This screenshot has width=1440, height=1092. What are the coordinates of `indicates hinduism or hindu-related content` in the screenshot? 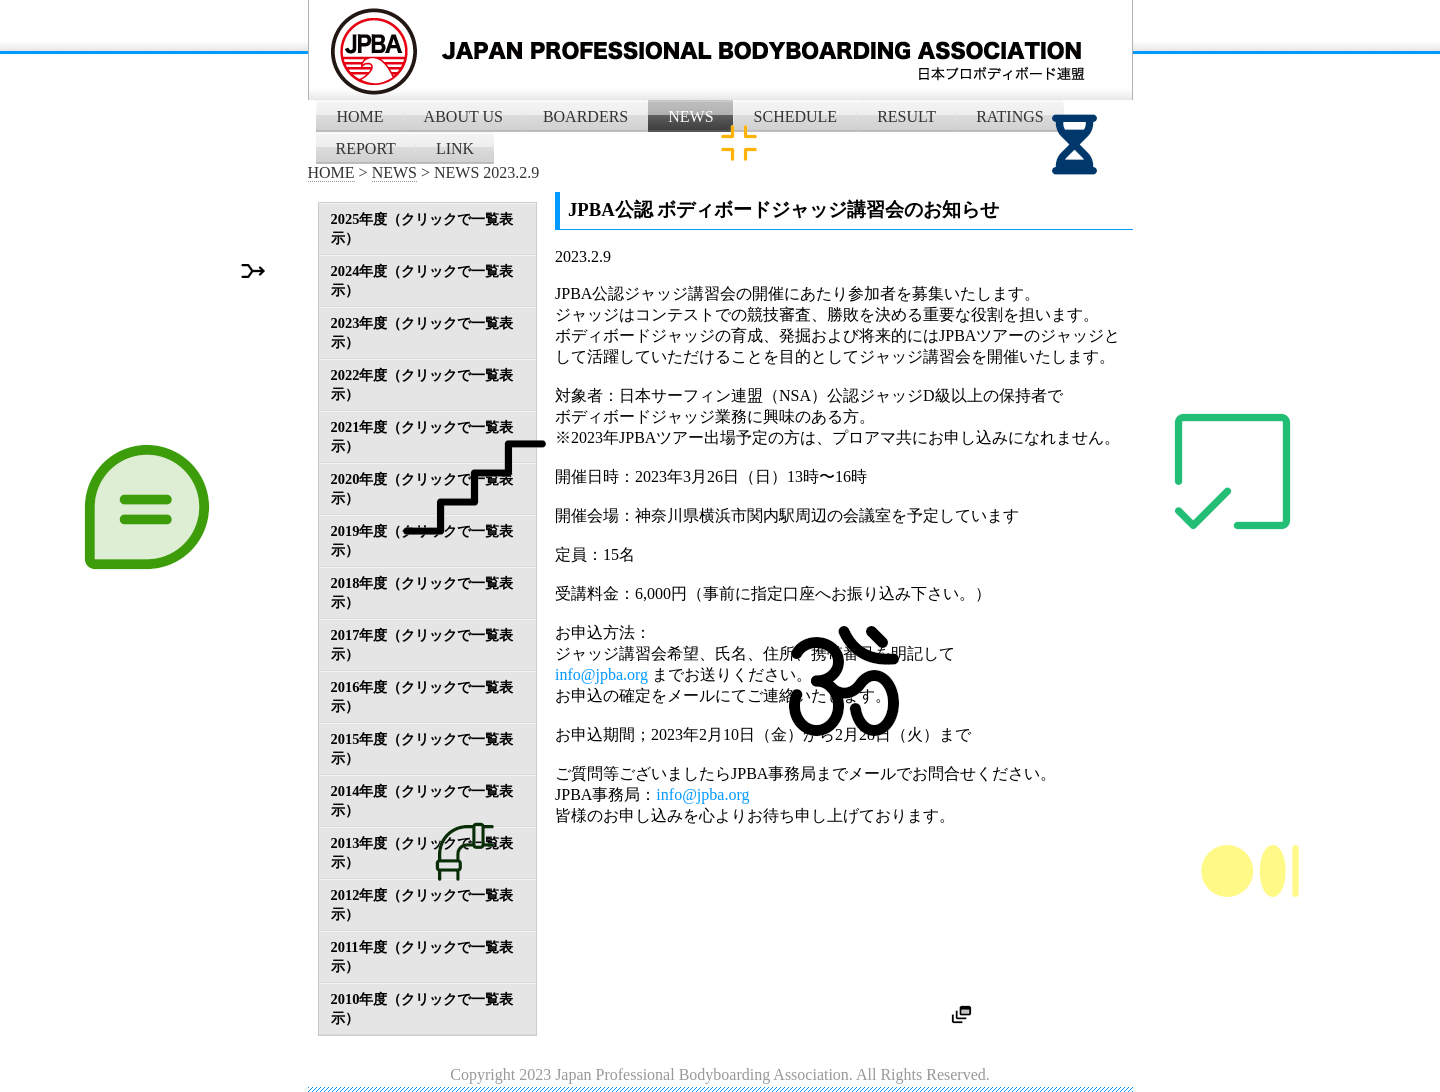 It's located at (844, 681).